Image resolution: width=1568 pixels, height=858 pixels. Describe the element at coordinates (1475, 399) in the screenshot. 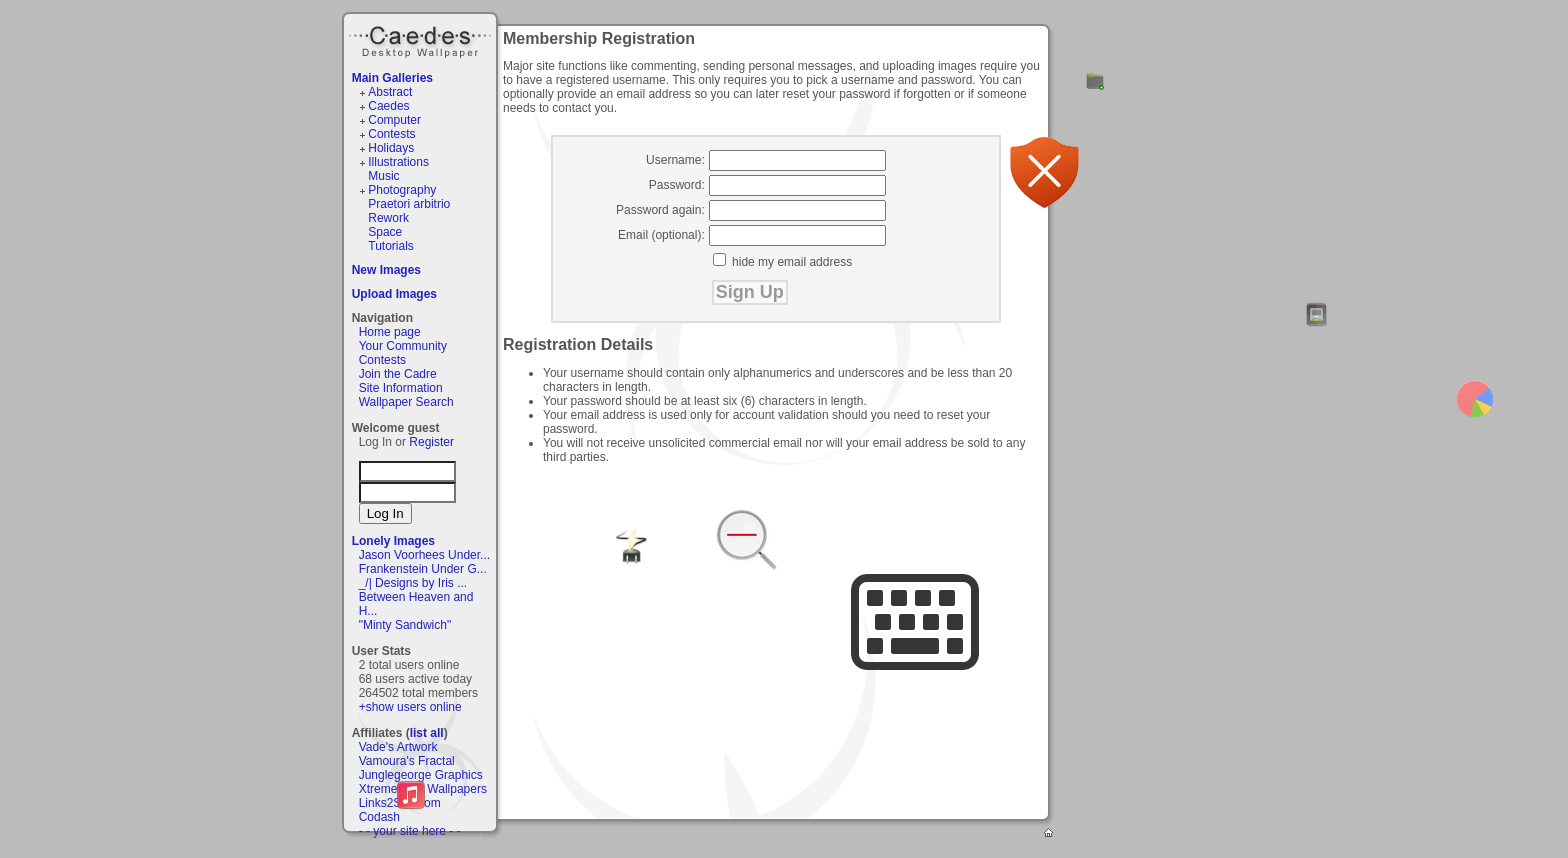

I see `open disk usage analyzer app` at that location.